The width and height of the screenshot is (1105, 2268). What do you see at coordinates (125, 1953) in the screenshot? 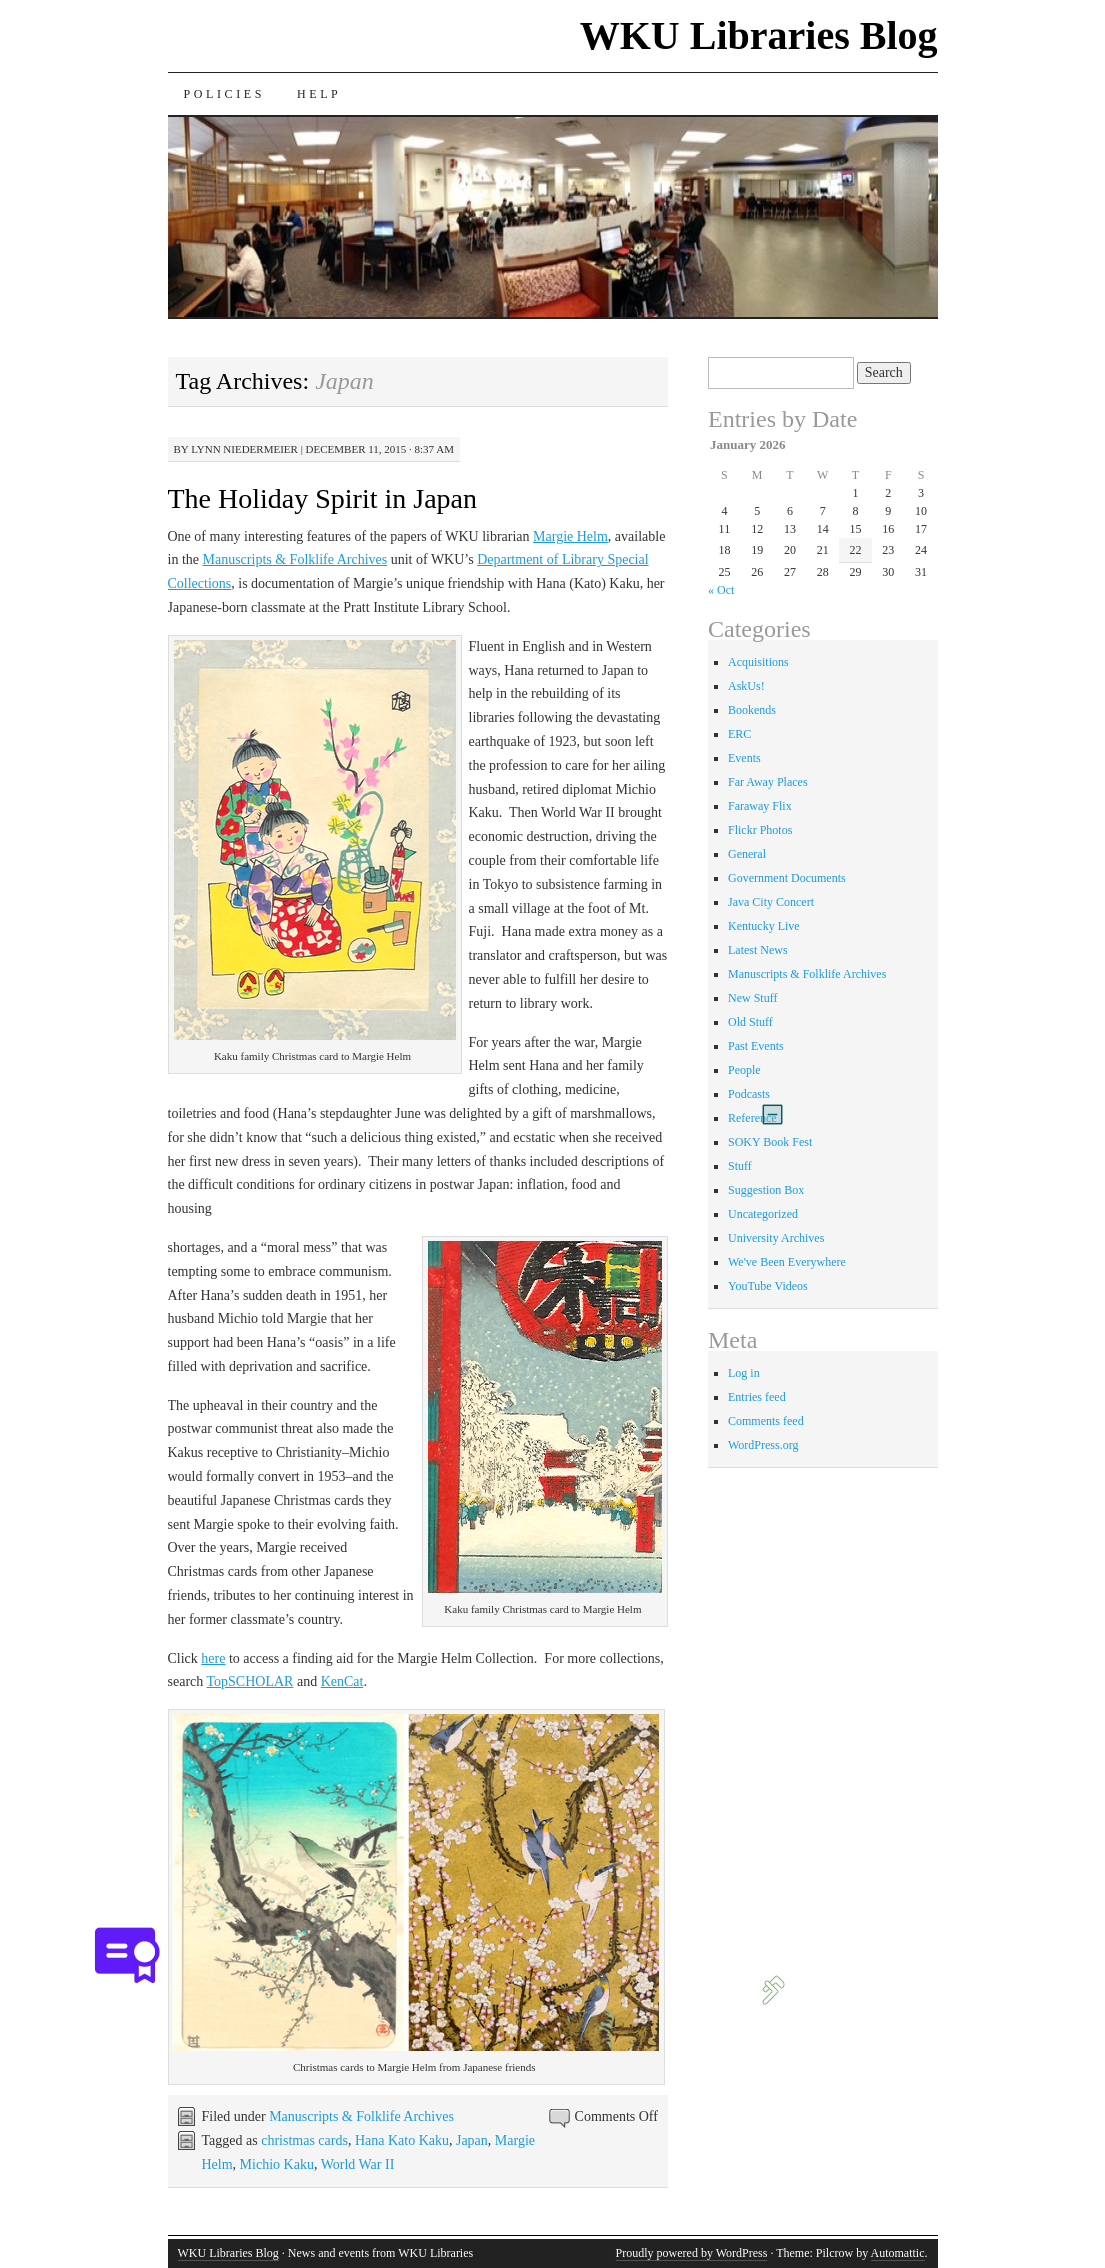
I see `view certificate or credential details` at bounding box center [125, 1953].